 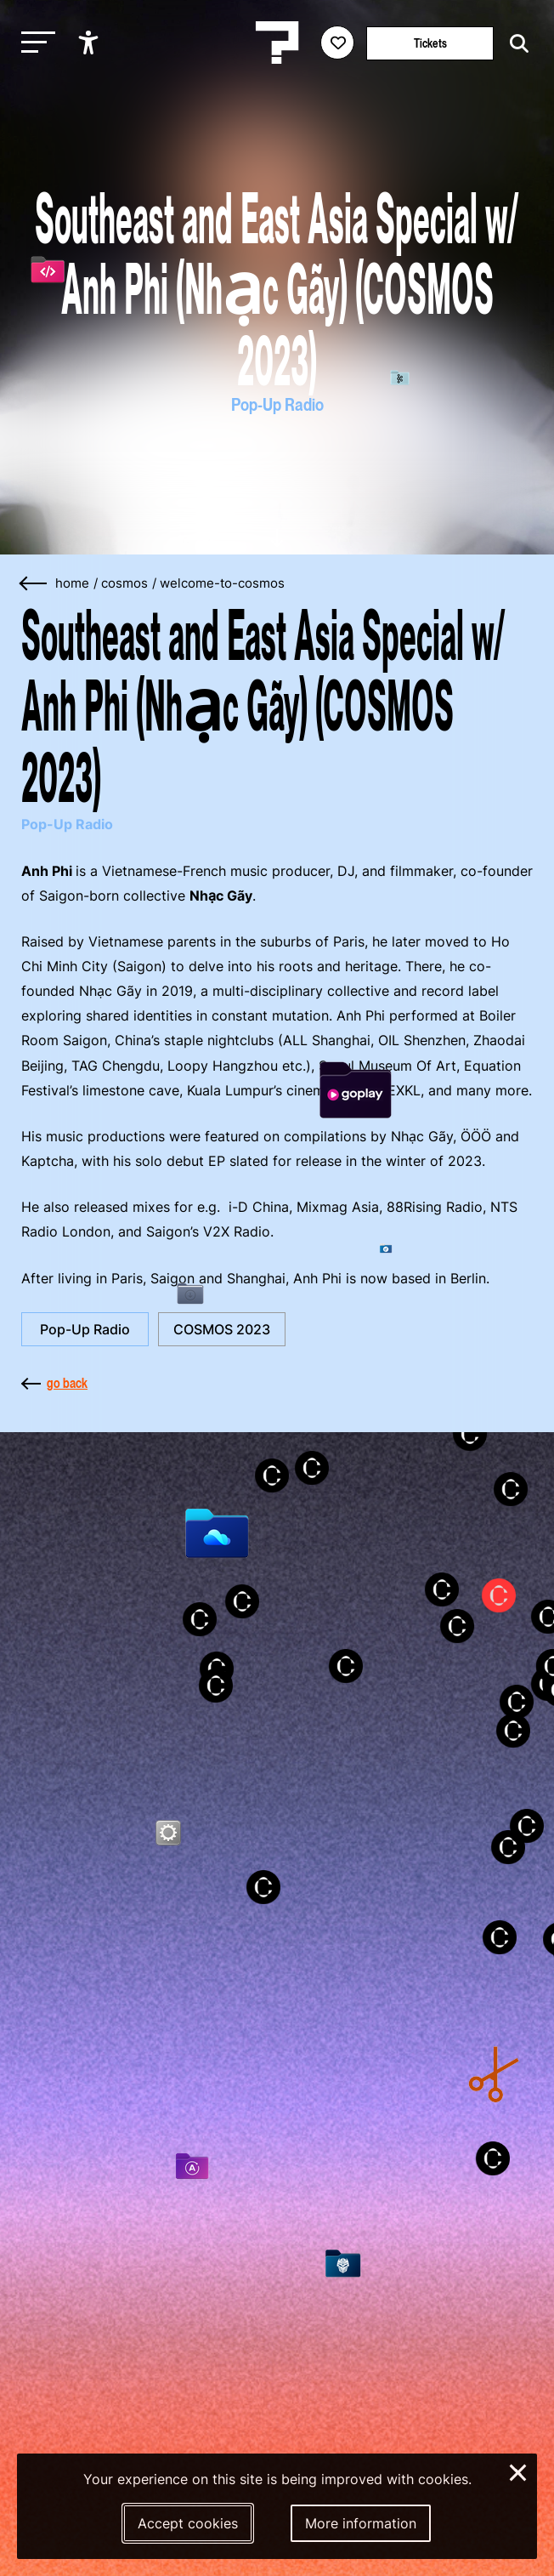 What do you see at coordinates (494, 2073) in the screenshot?
I see `open PDF Slicer to cut and rearrange PDF pages` at bounding box center [494, 2073].